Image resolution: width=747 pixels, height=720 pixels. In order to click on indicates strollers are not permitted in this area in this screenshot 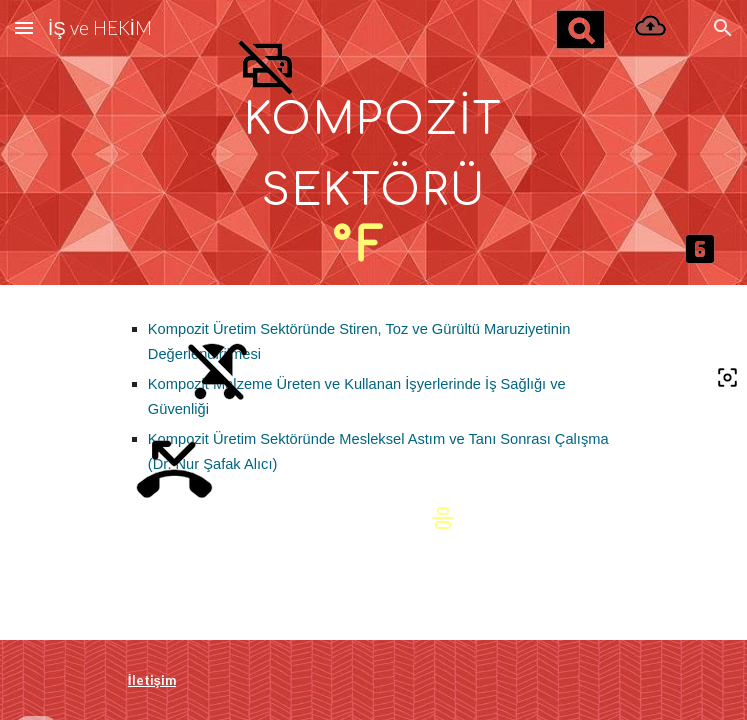, I will do `click(218, 370)`.